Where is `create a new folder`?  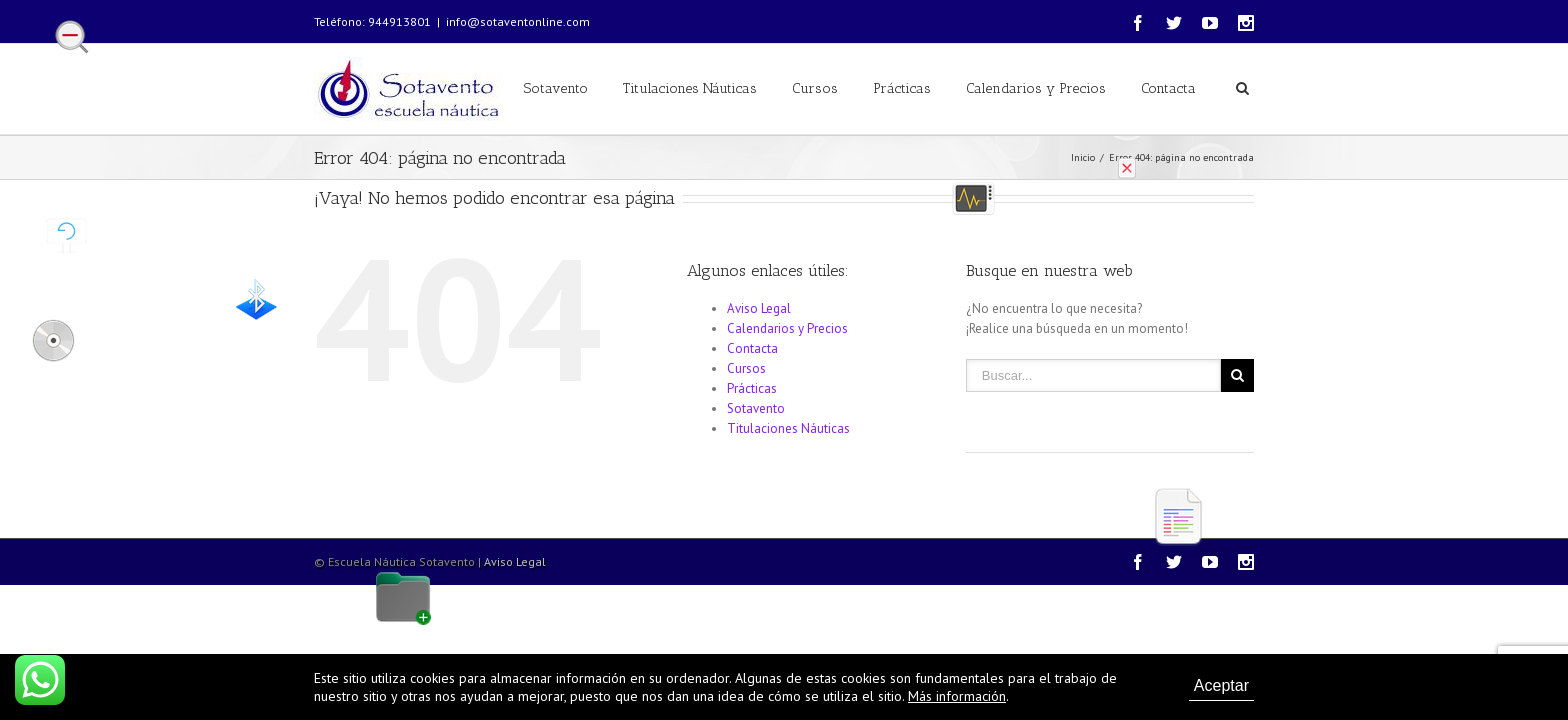
create a new folder is located at coordinates (403, 597).